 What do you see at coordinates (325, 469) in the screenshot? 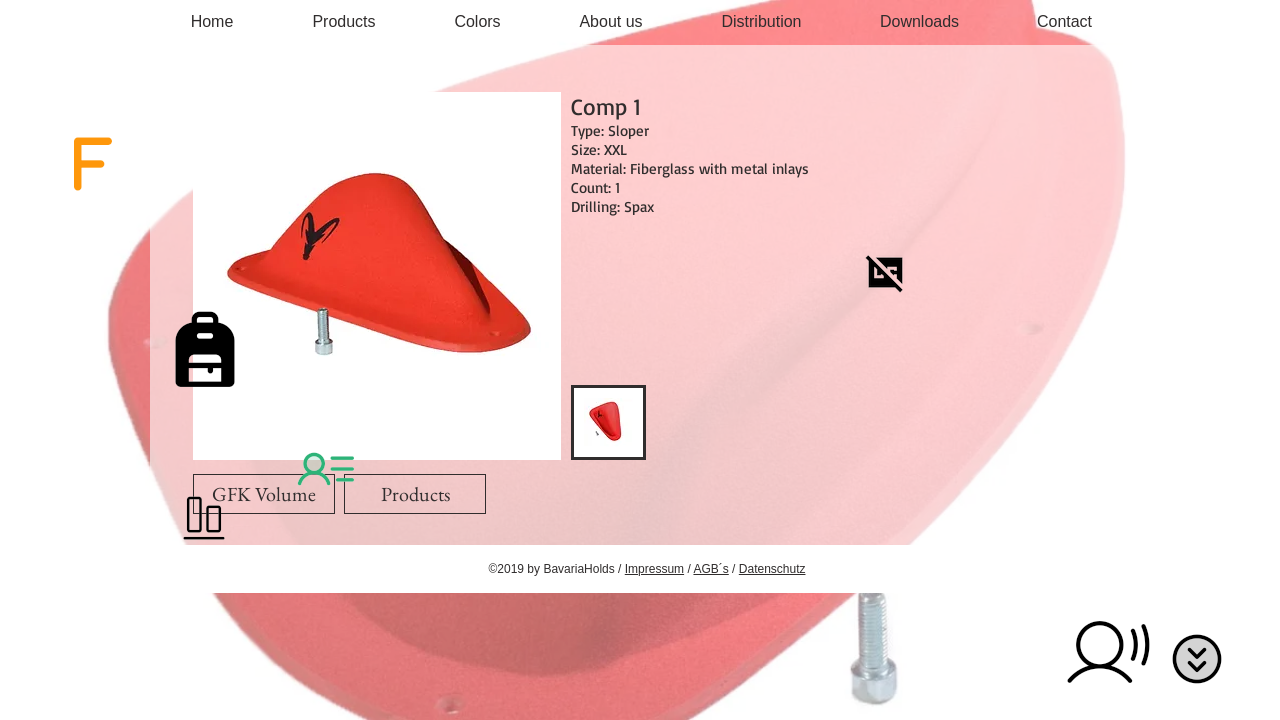
I see `view user directory or contact list` at bounding box center [325, 469].